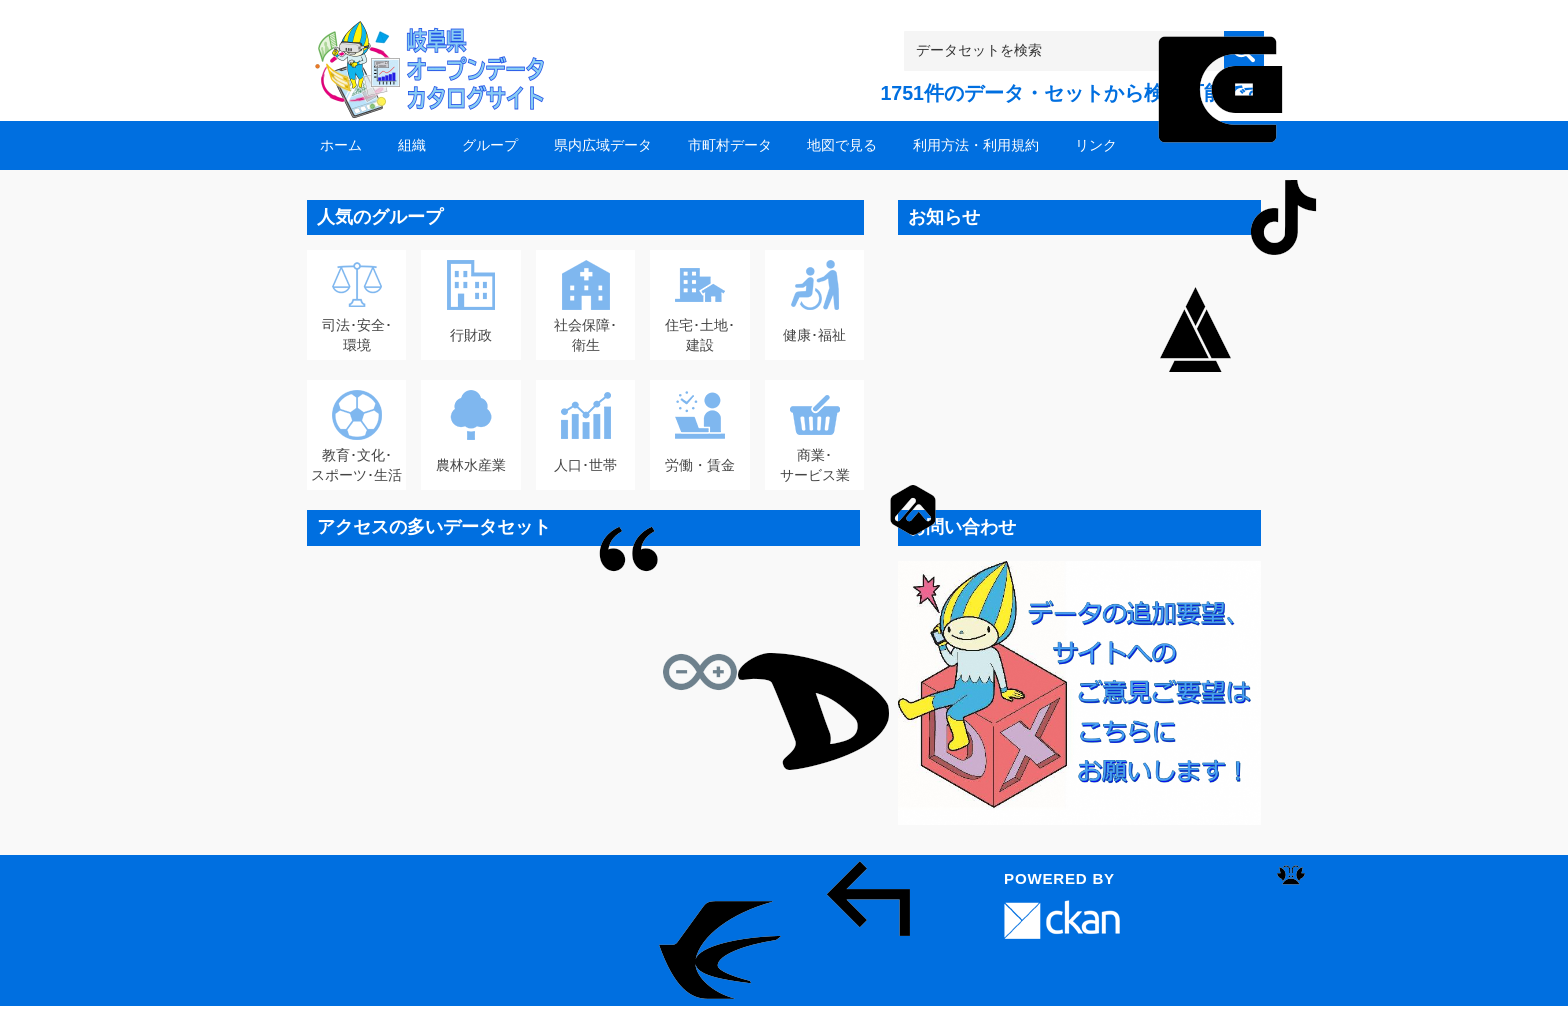 The height and width of the screenshot is (1026, 1568). Describe the element at coordinates (913, 510) in the screenshot. I see `open Matillion data integration platform` at that location.